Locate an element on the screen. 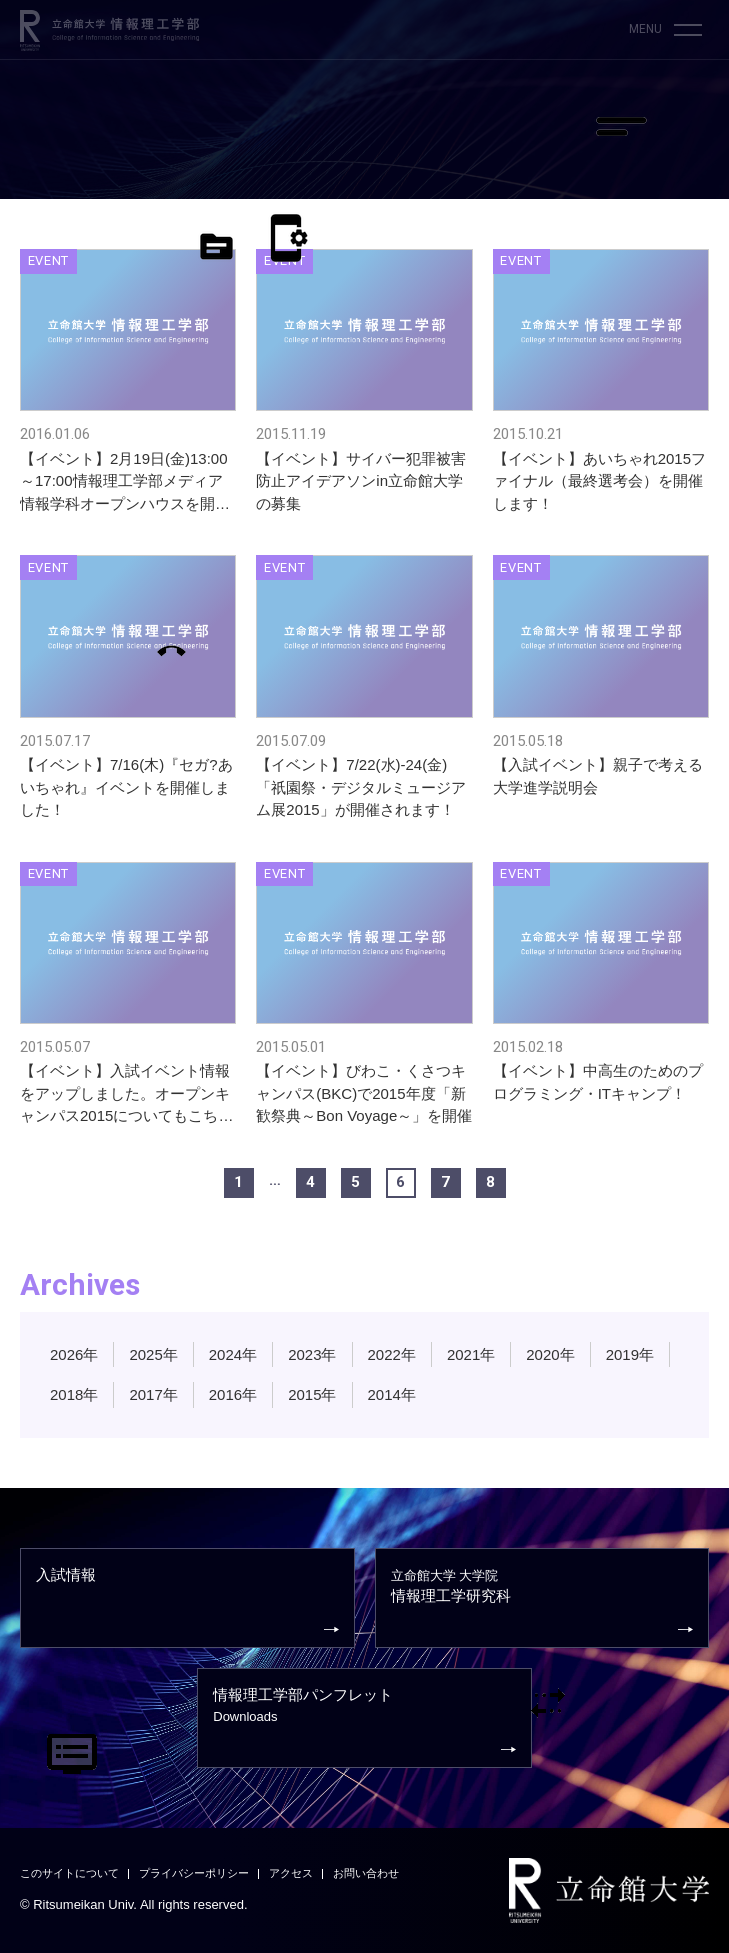 The image size is (729, 1953). access source files or documents is located at coordinates (216, 246).